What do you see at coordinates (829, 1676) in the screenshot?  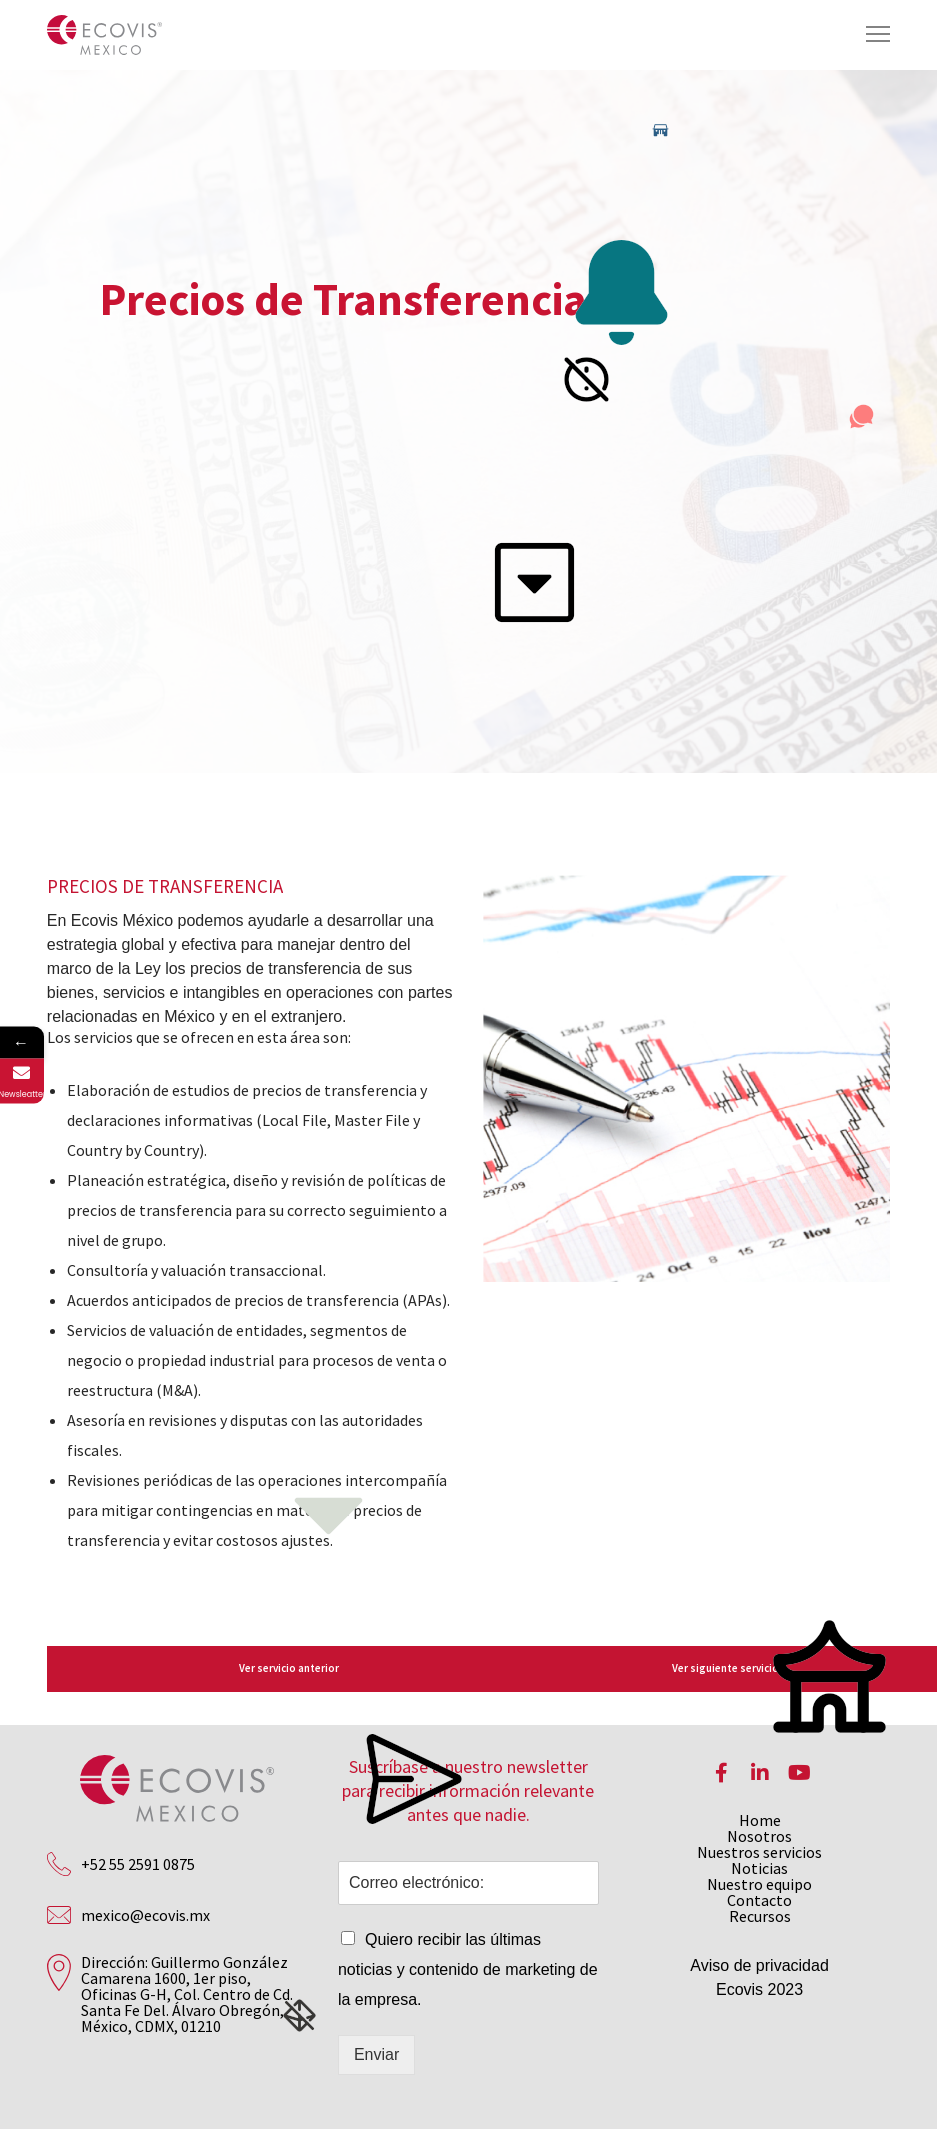 I see `view pavilion or gazebo location` at bounding box center [829, 1676].